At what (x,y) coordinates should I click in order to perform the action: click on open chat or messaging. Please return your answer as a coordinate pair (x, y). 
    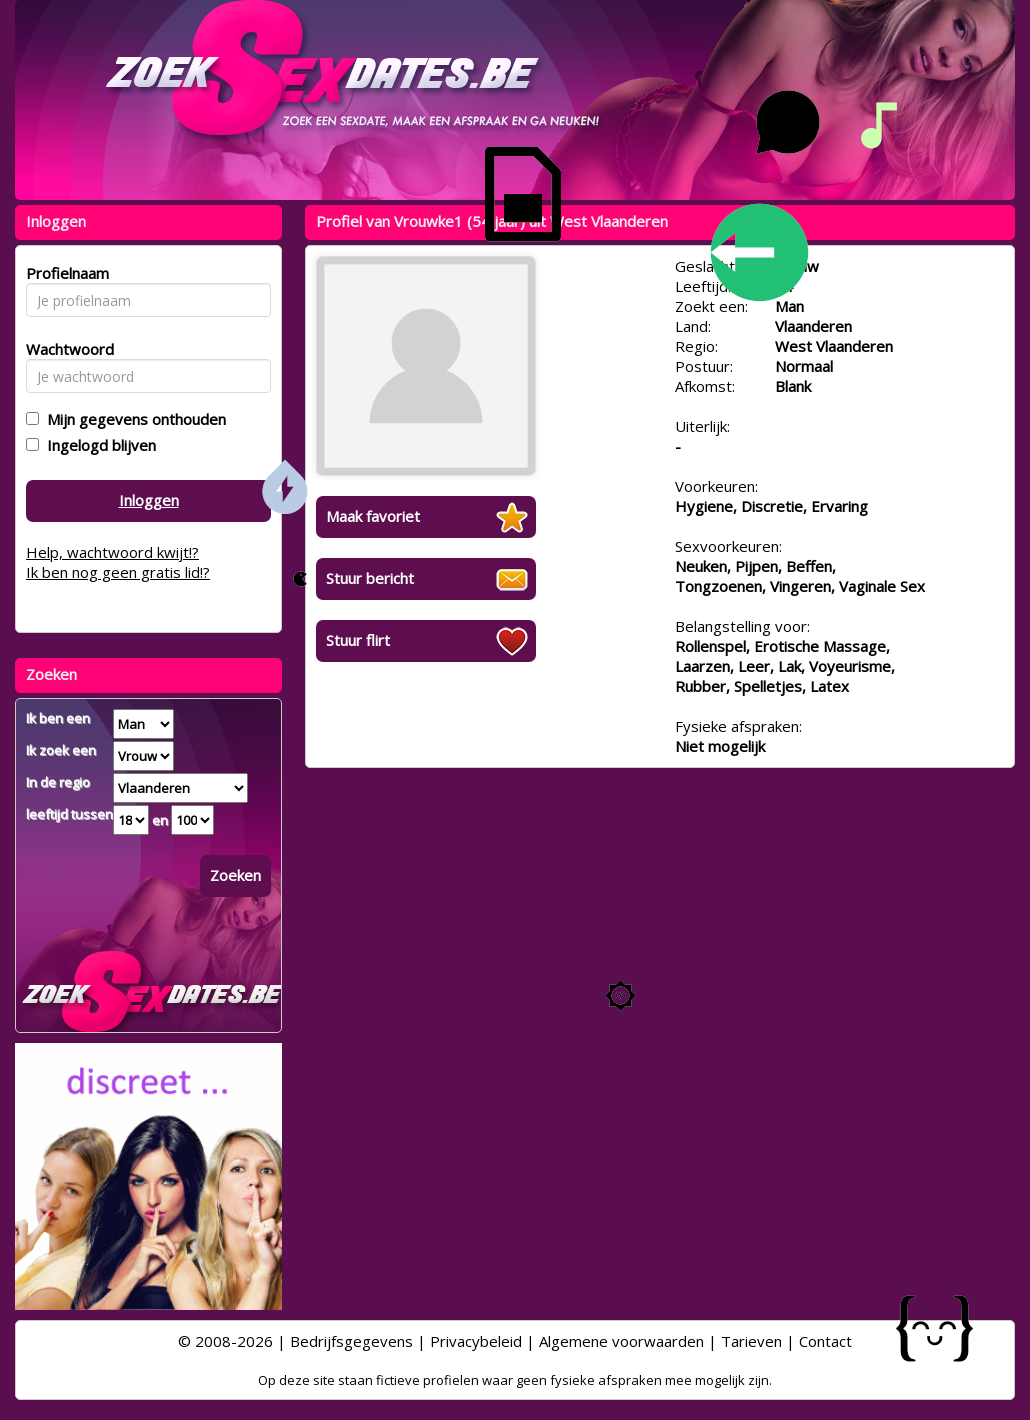
    Looking at the image, I should click on (788, 122).